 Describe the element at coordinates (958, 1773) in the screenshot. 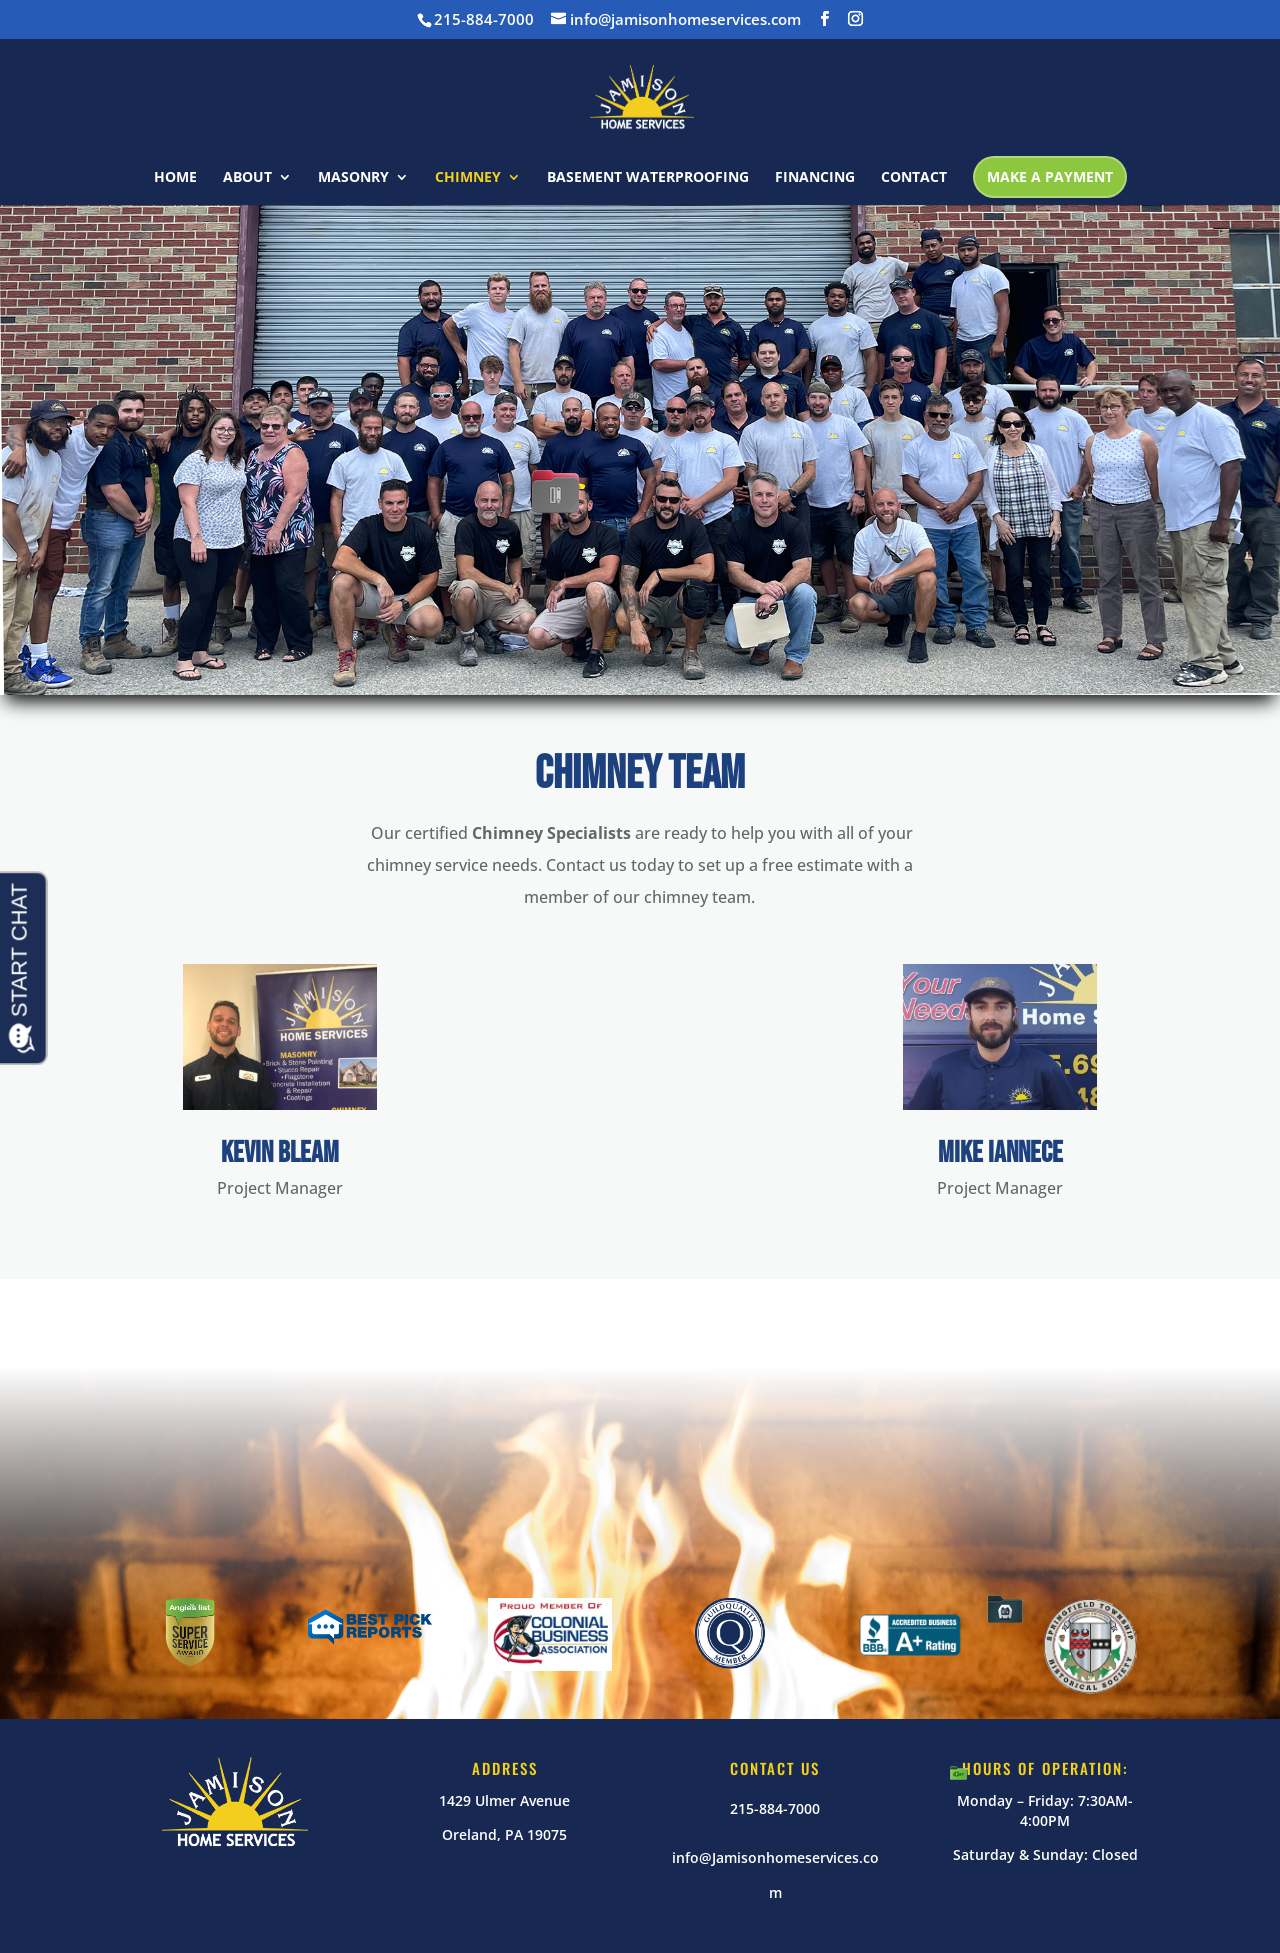

I see `open uGet download manager folder` at that location.